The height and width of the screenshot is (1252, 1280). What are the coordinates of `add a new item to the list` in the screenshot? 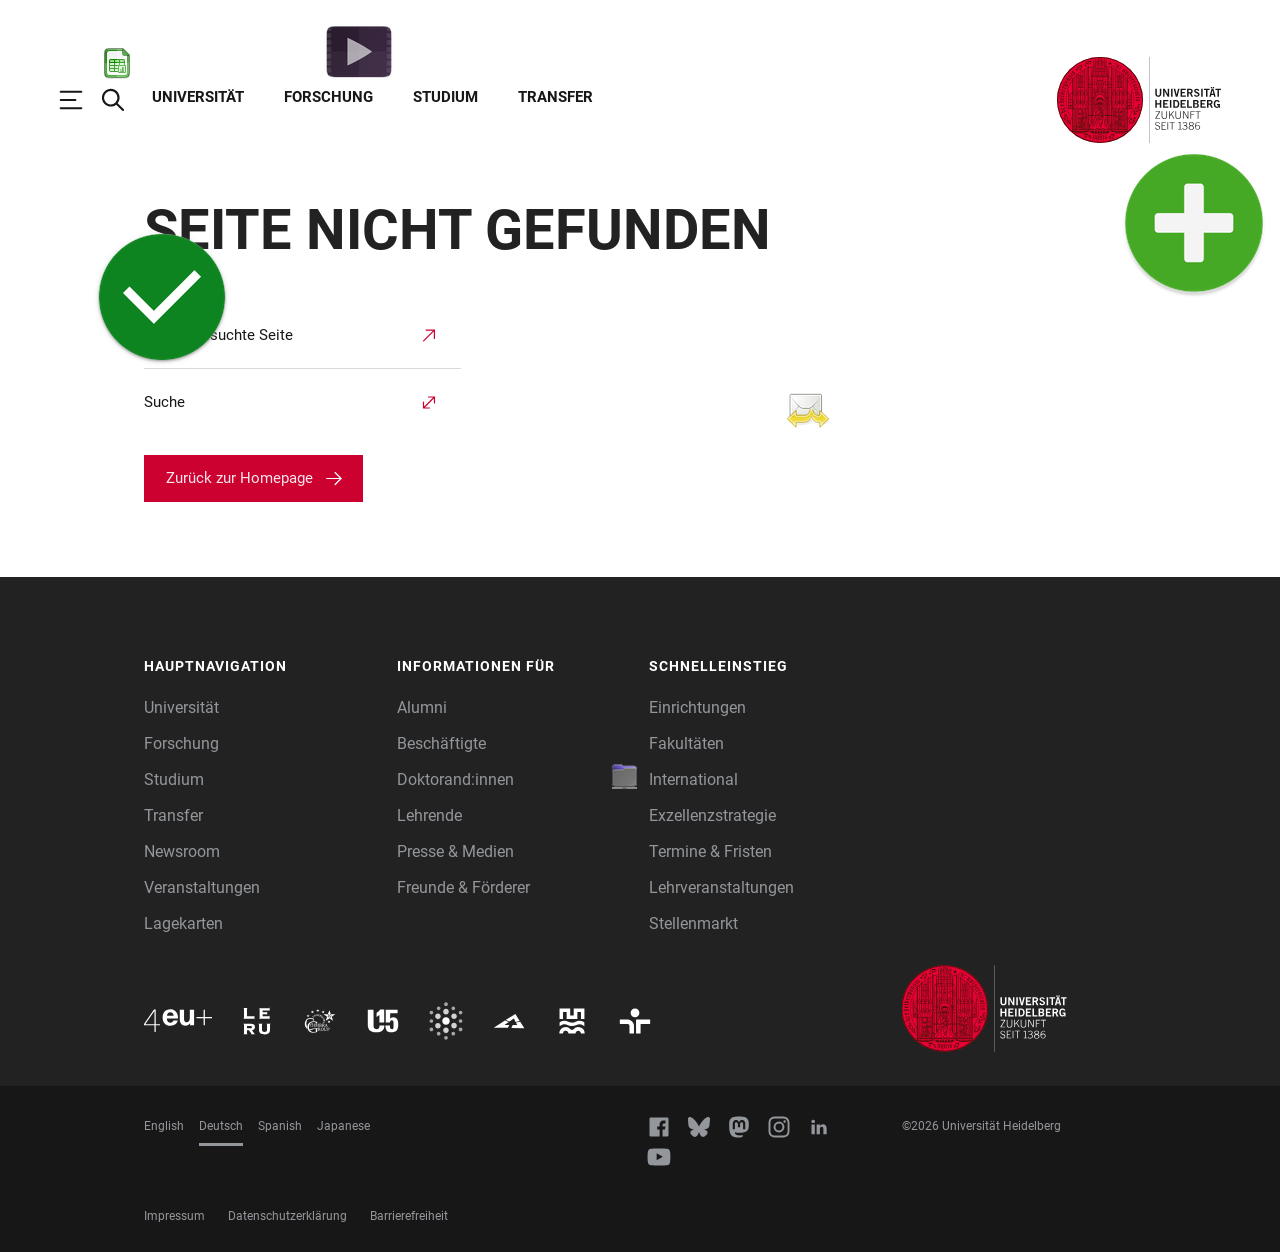 It's located at (1194, 225).